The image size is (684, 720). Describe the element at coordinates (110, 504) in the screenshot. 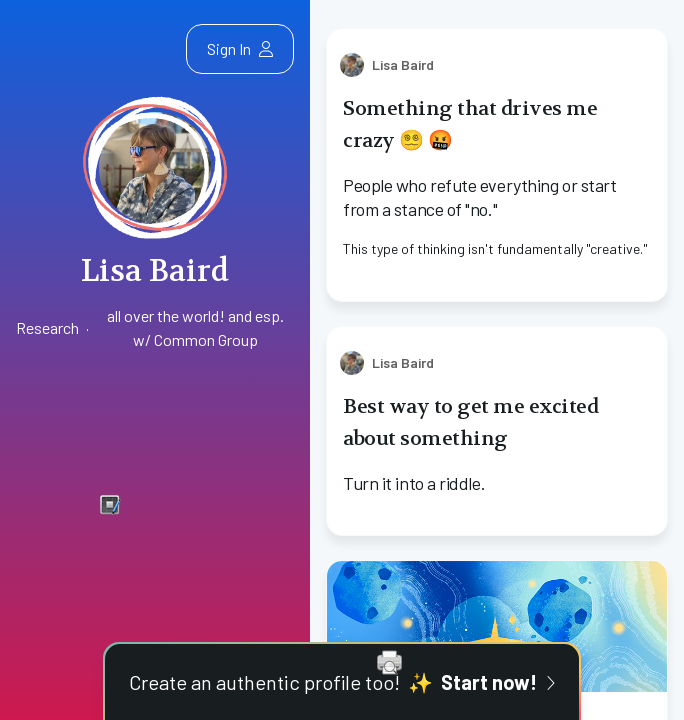

I see `edit or customize assistive control panels` at that location.